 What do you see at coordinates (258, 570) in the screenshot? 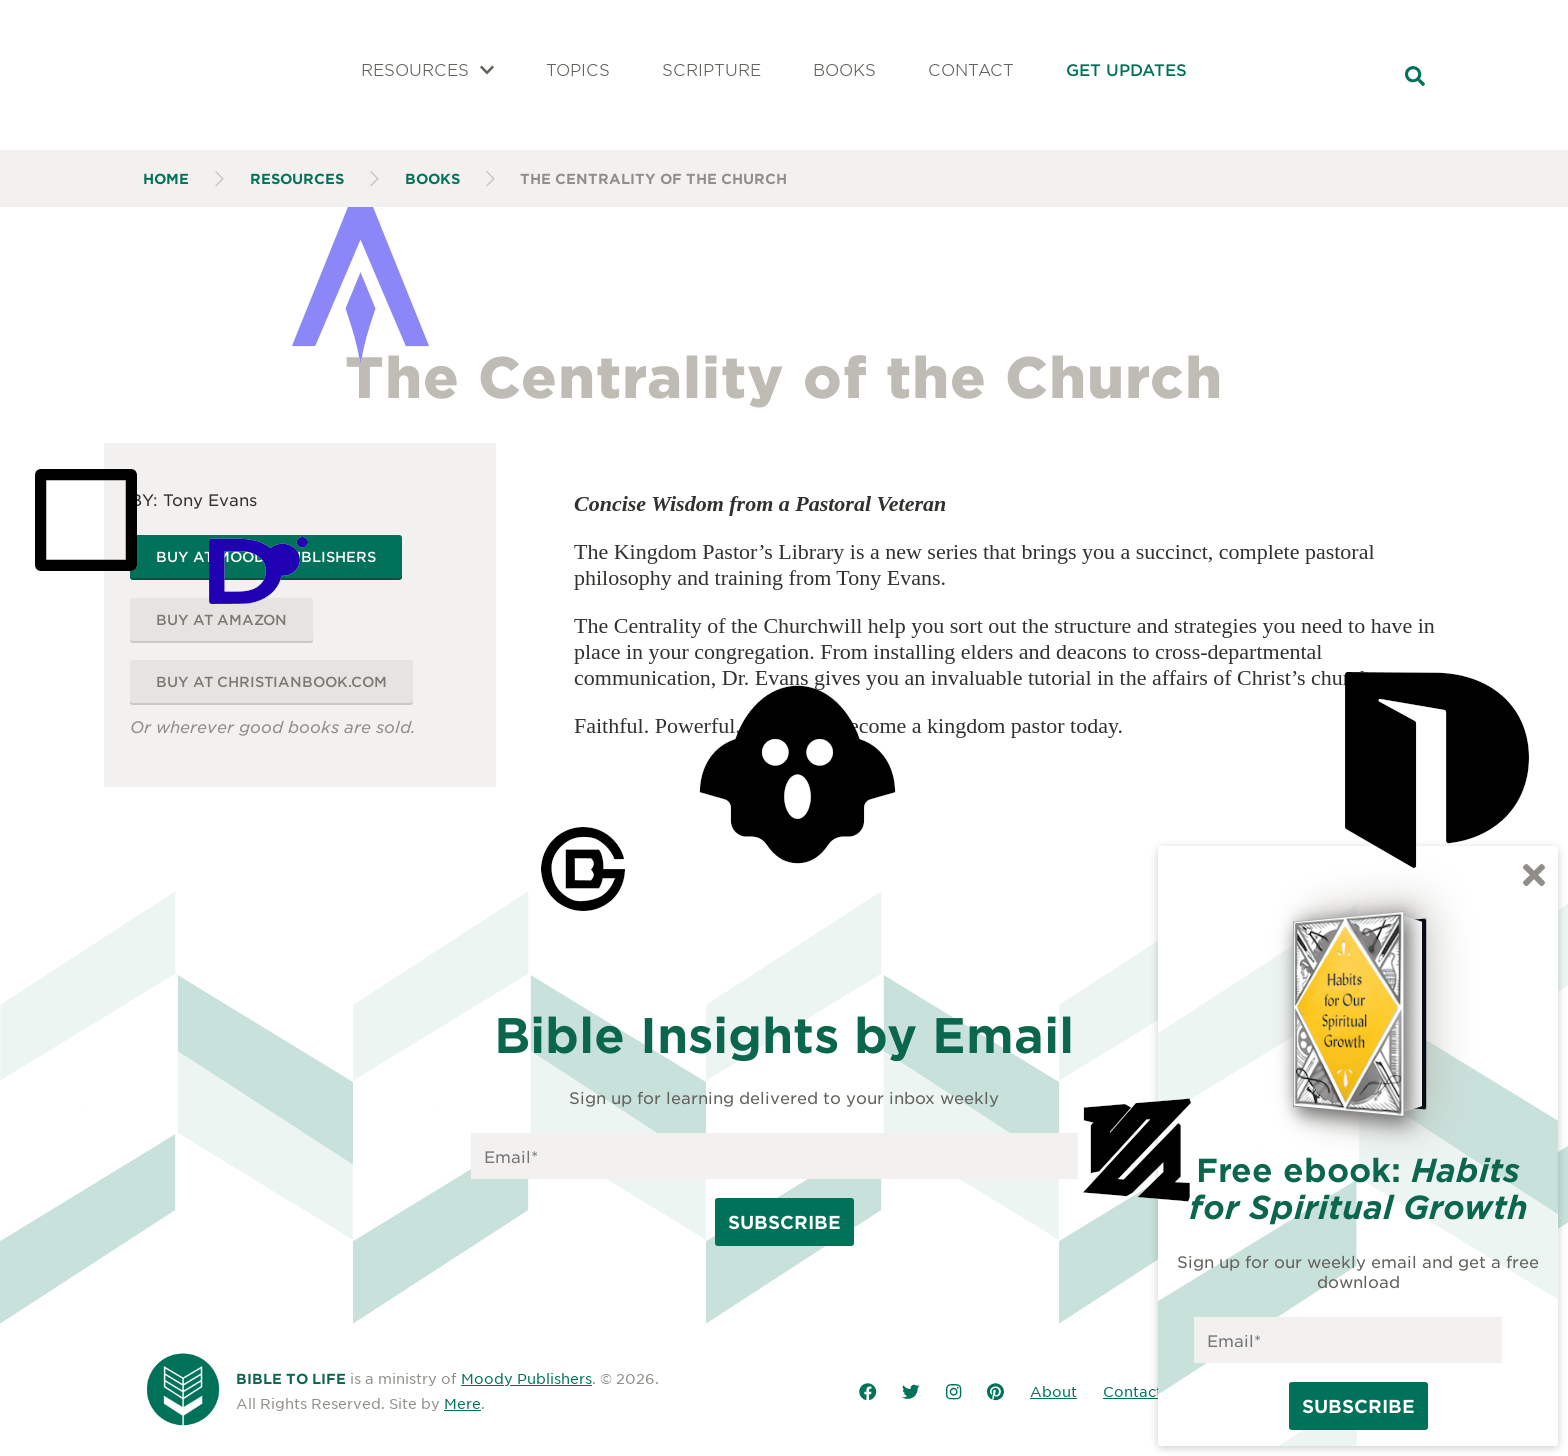
I see `D programming language logo` at bounding box center [258, 570].